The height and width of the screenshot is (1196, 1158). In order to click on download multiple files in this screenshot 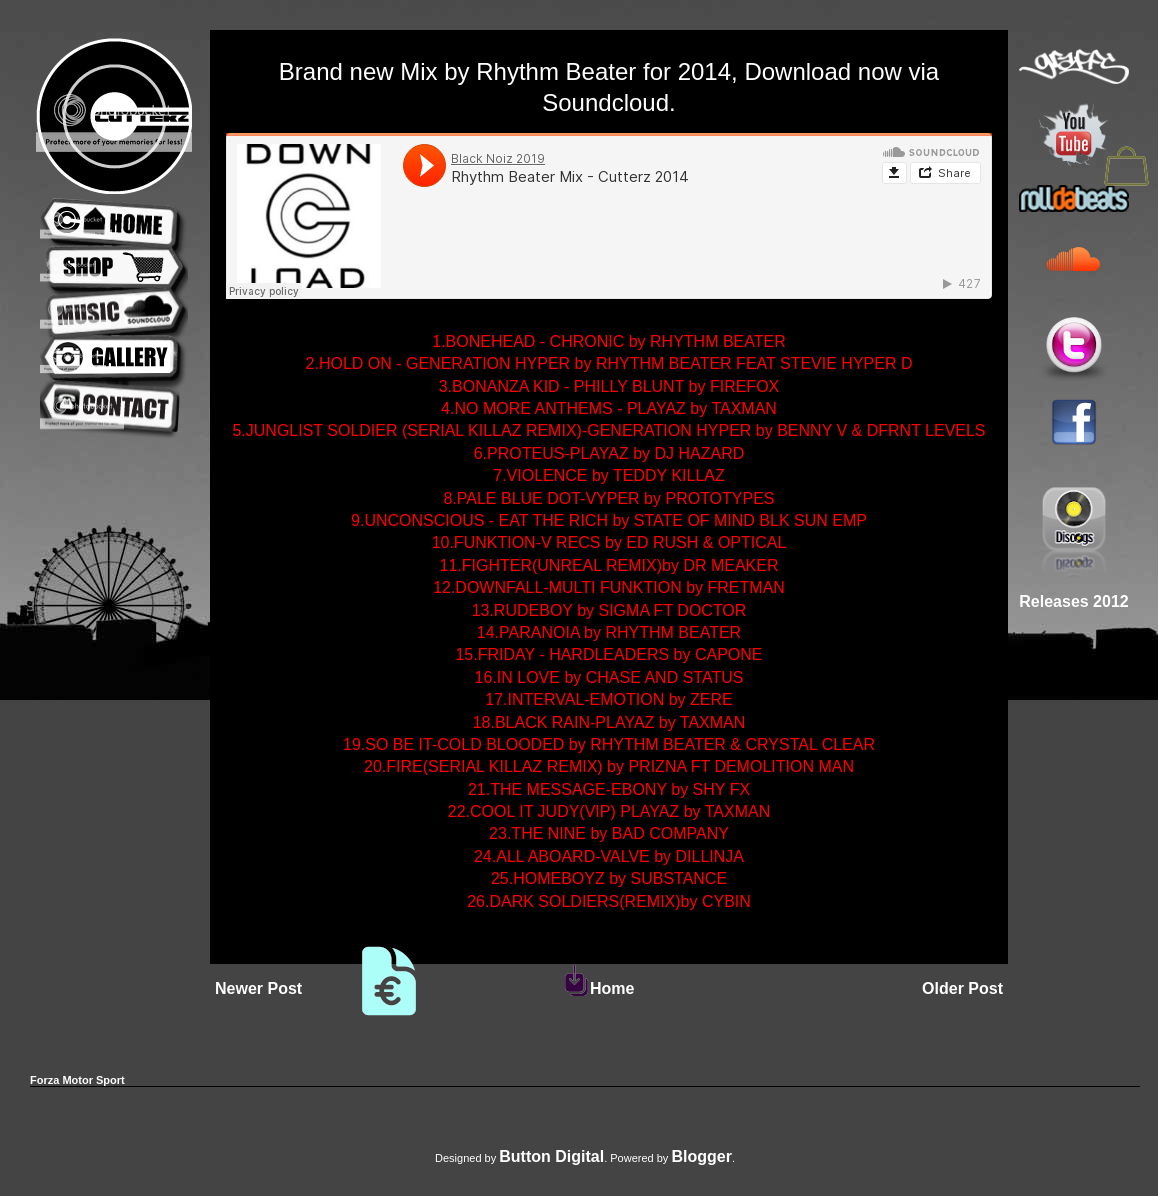, I will do `click(576, 980)`.